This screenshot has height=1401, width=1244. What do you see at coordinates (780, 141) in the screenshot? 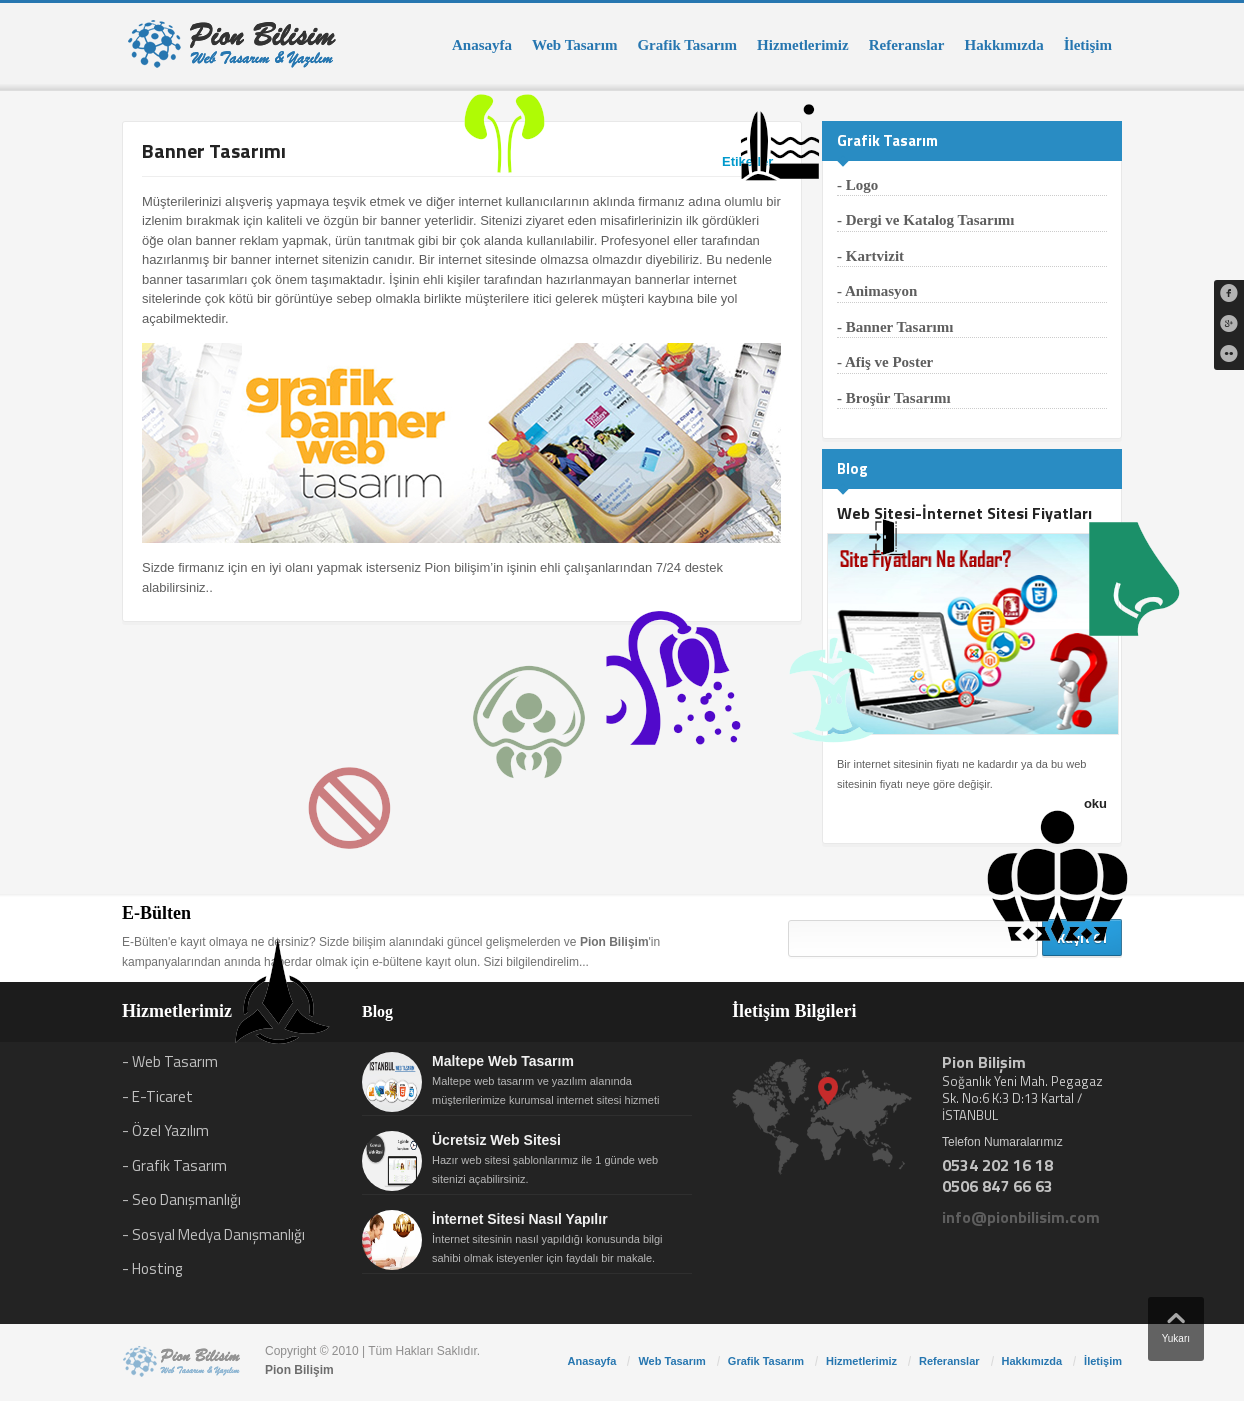
I see `access surfing or water sports activities` at bounding box center [780, 141].